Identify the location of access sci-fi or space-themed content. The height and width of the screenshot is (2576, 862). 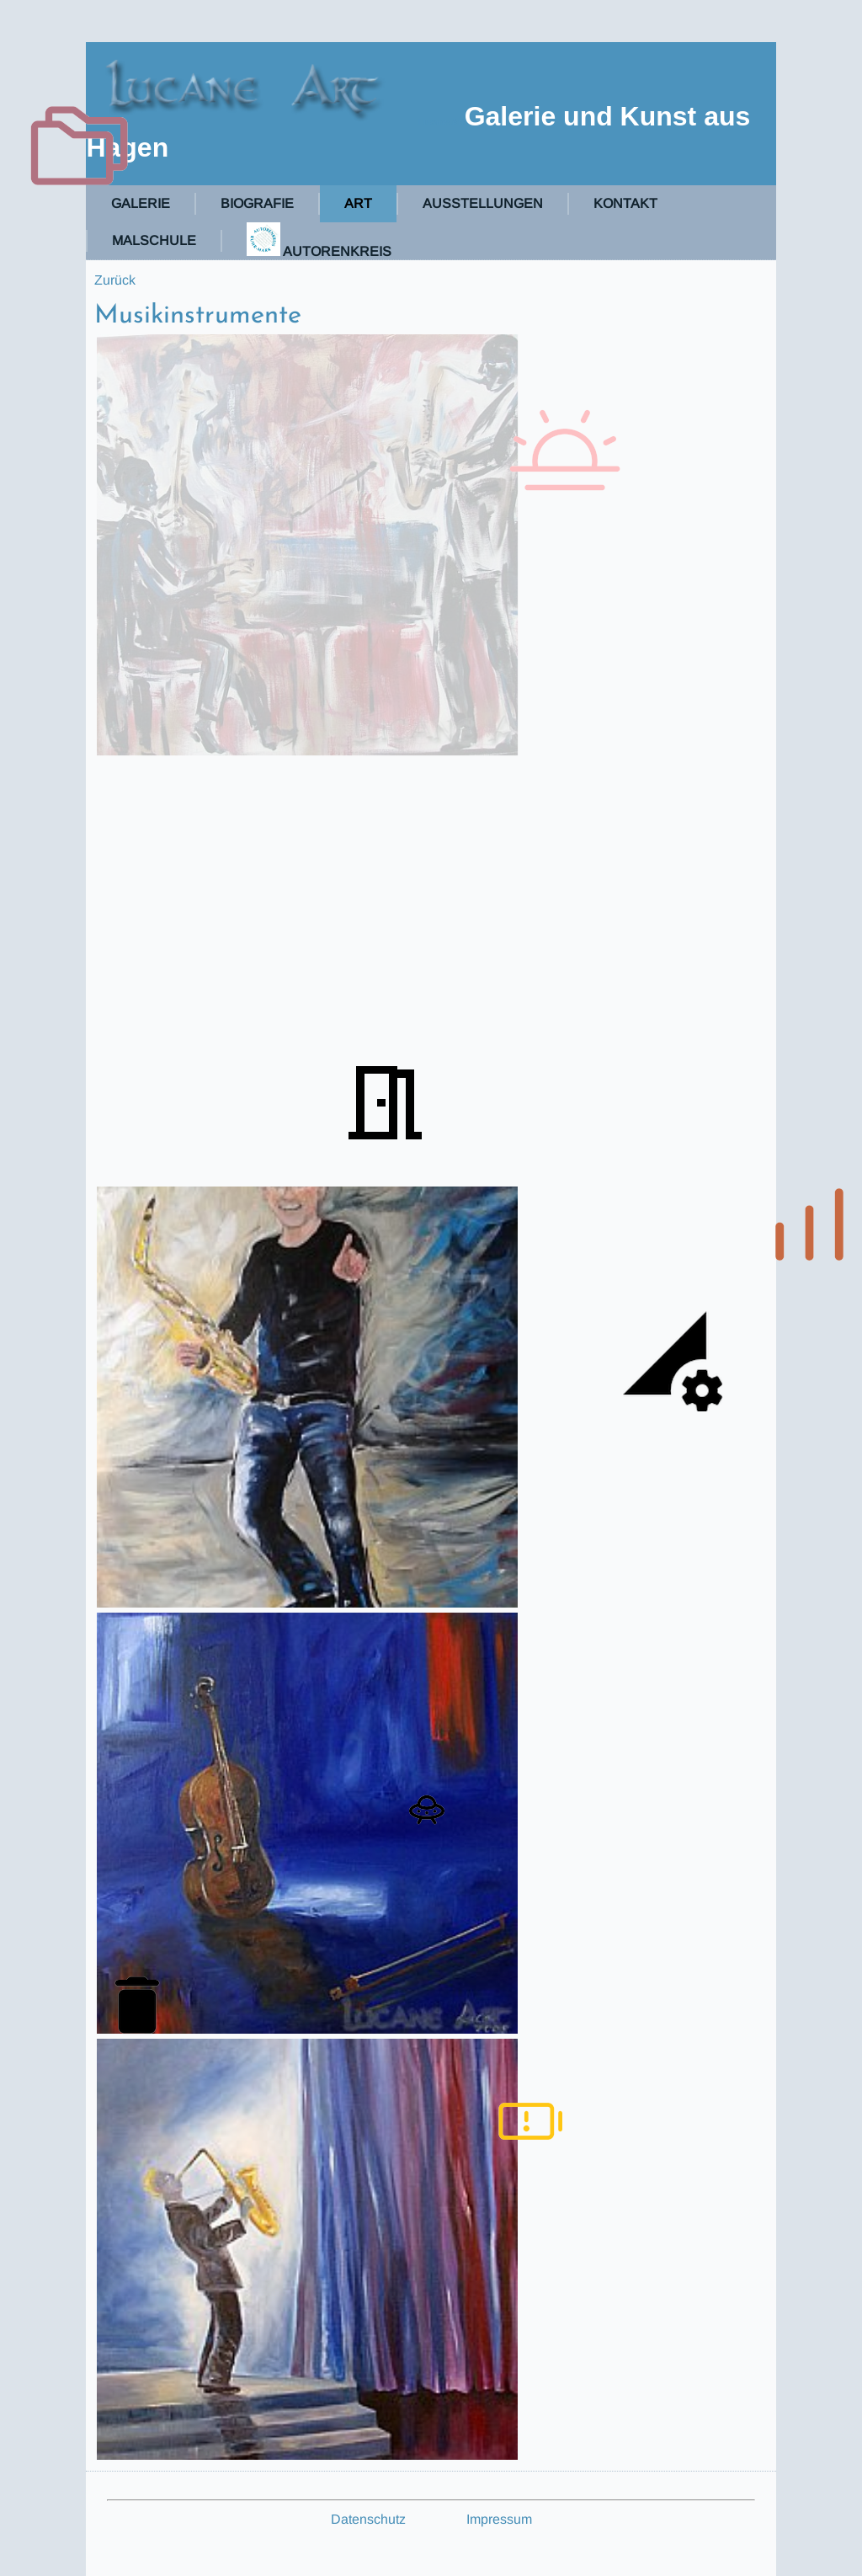
(427, 1810).